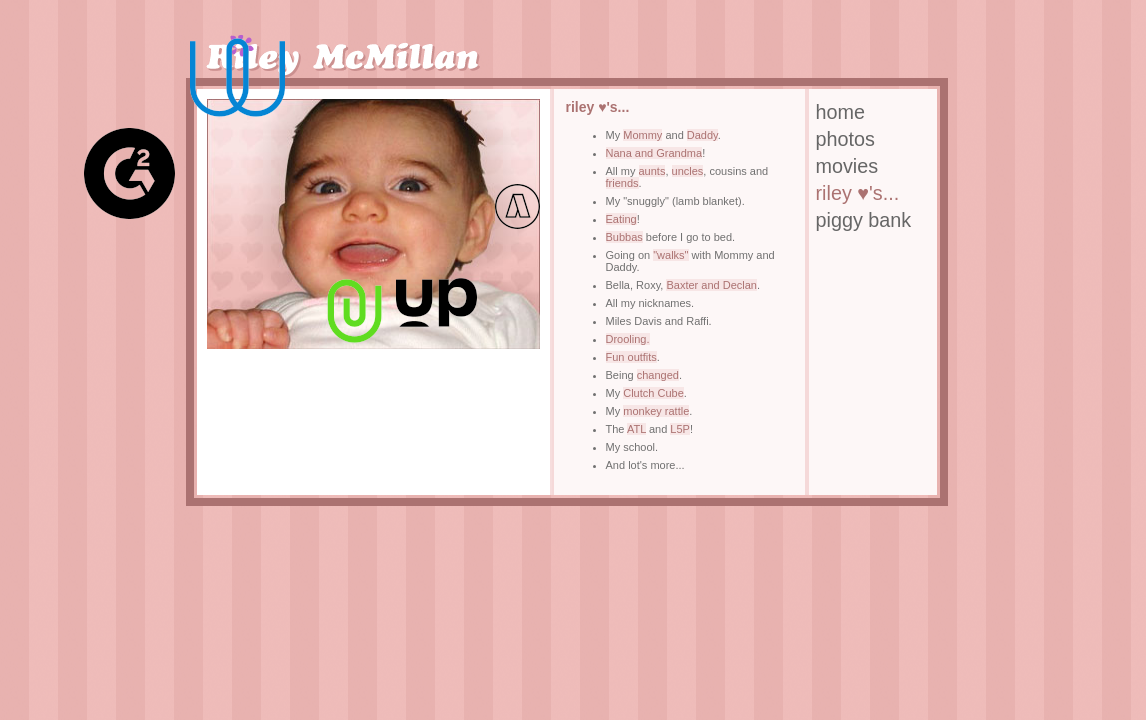 The height and width of the screenshot is (720, 1146). I want to click on attach a file to your message, so click(353, 311).